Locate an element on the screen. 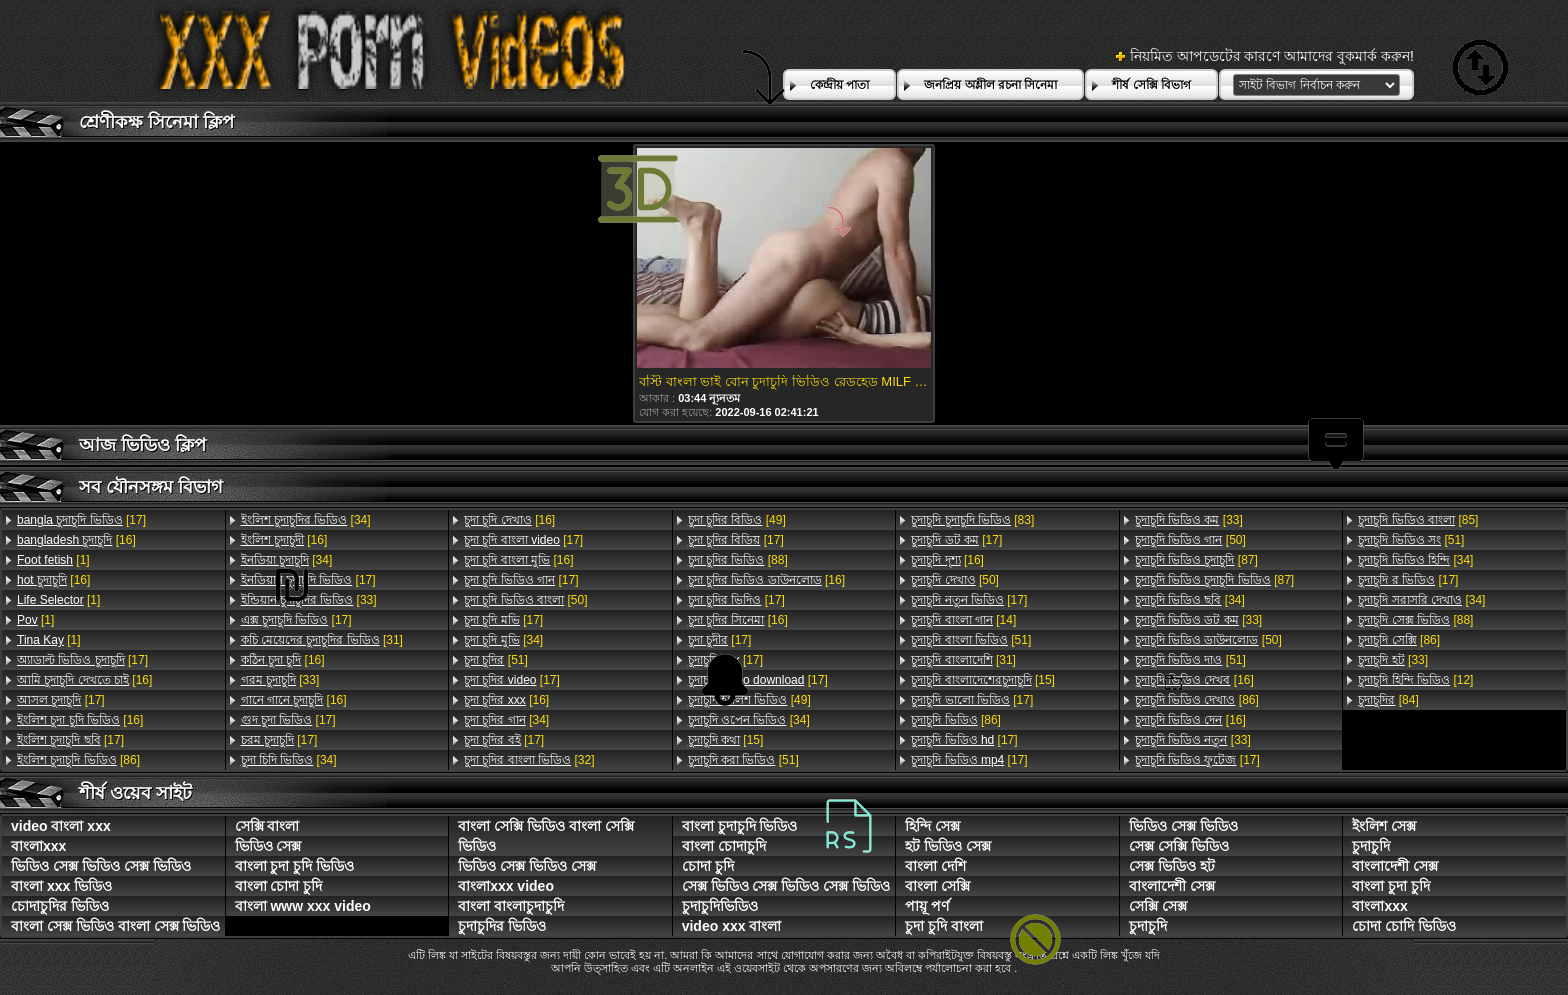  switch to 3D view mode is located at coordinates (638, 189).